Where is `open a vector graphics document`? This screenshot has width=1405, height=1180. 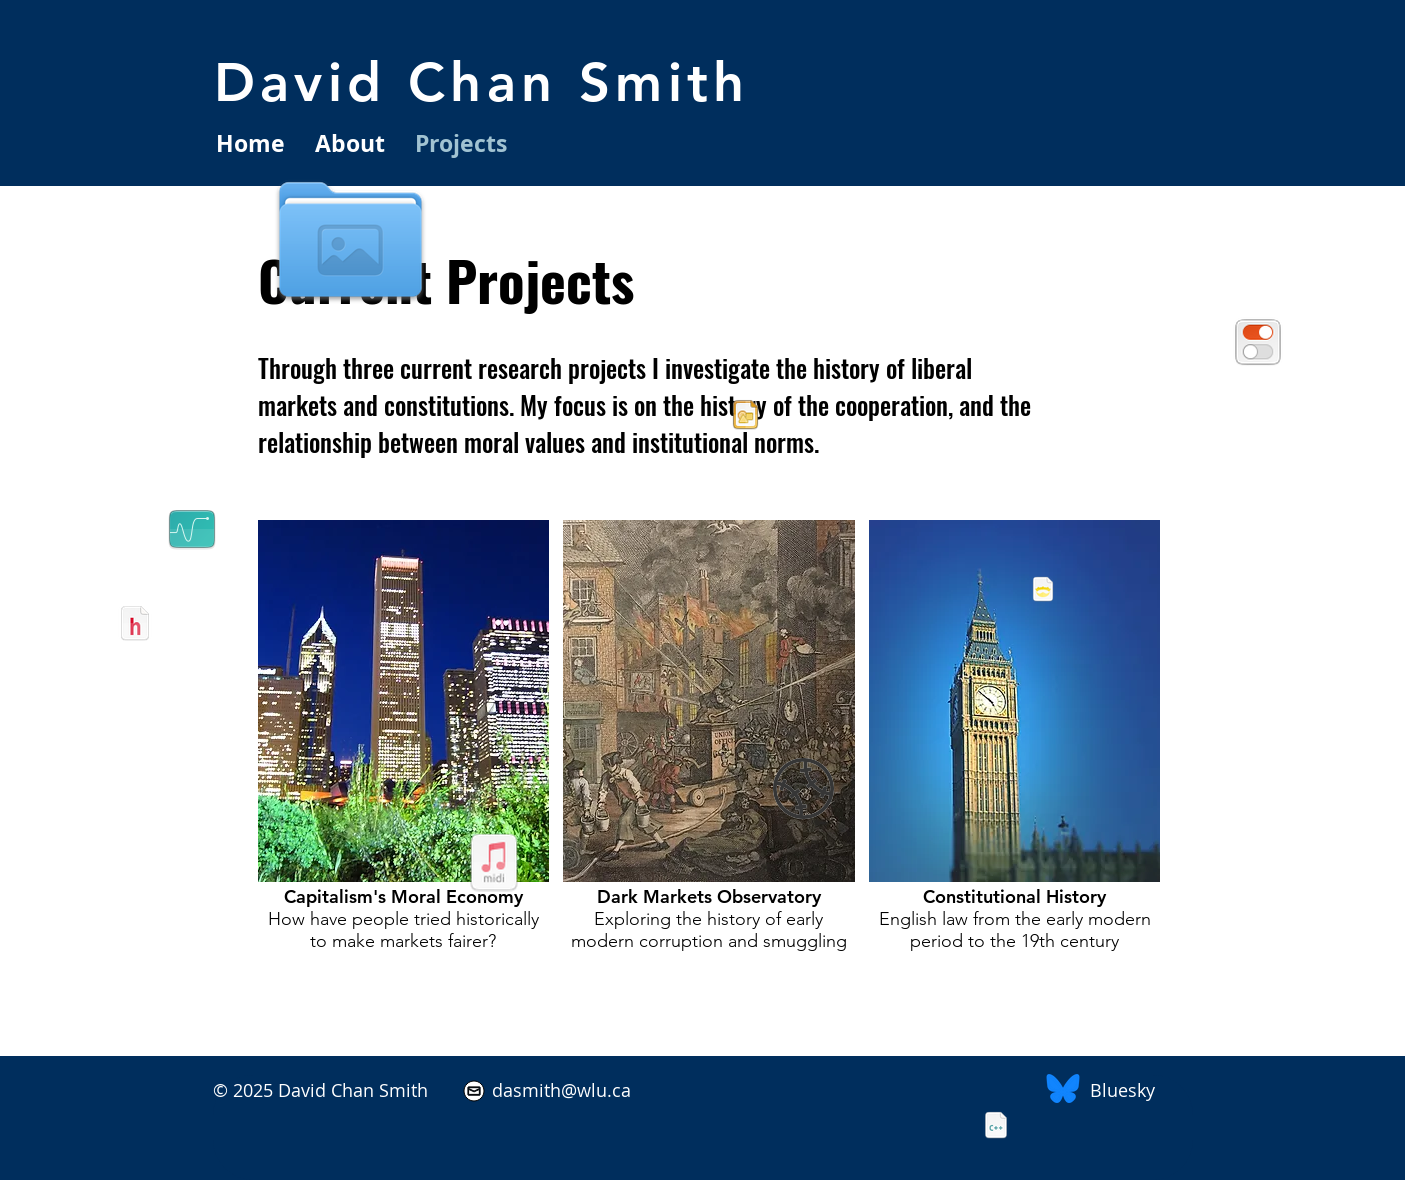 open a vector graphics document is located at coordinates (745, 414).